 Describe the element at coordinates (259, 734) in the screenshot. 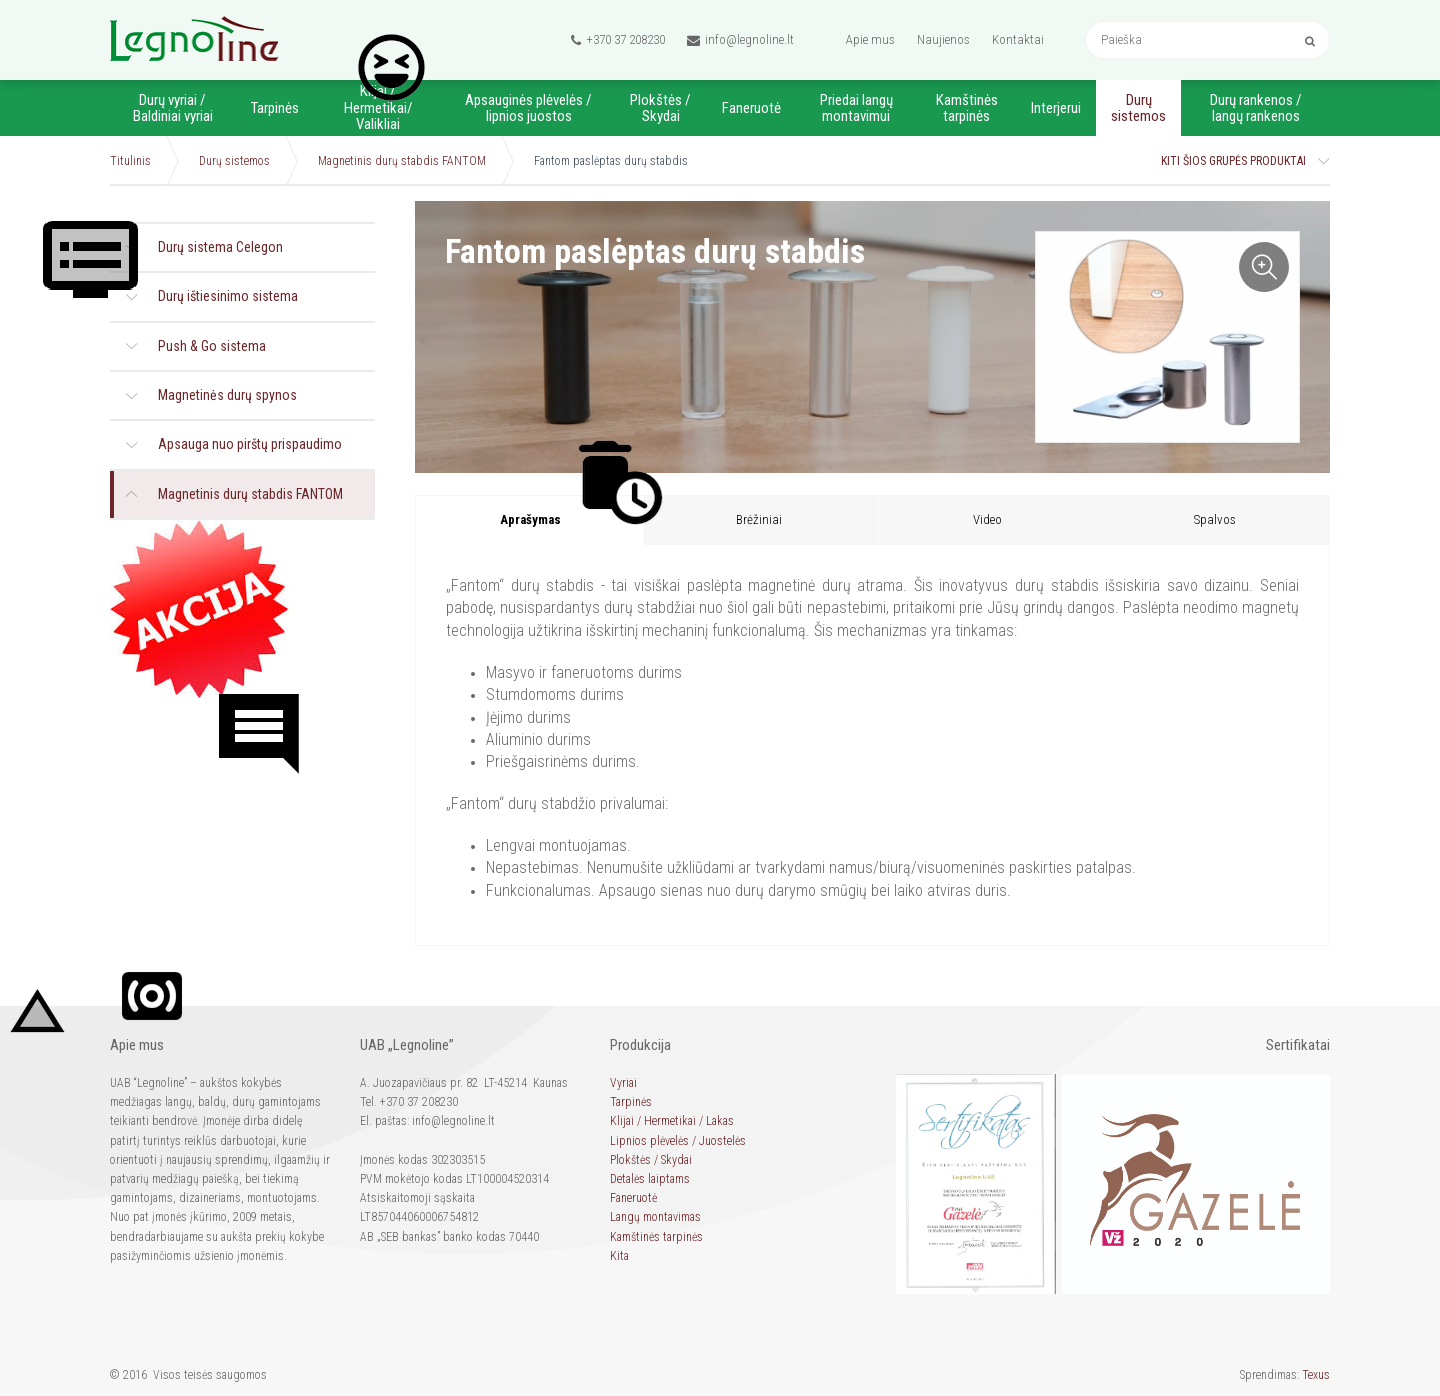

I see `open comments section` at that location.